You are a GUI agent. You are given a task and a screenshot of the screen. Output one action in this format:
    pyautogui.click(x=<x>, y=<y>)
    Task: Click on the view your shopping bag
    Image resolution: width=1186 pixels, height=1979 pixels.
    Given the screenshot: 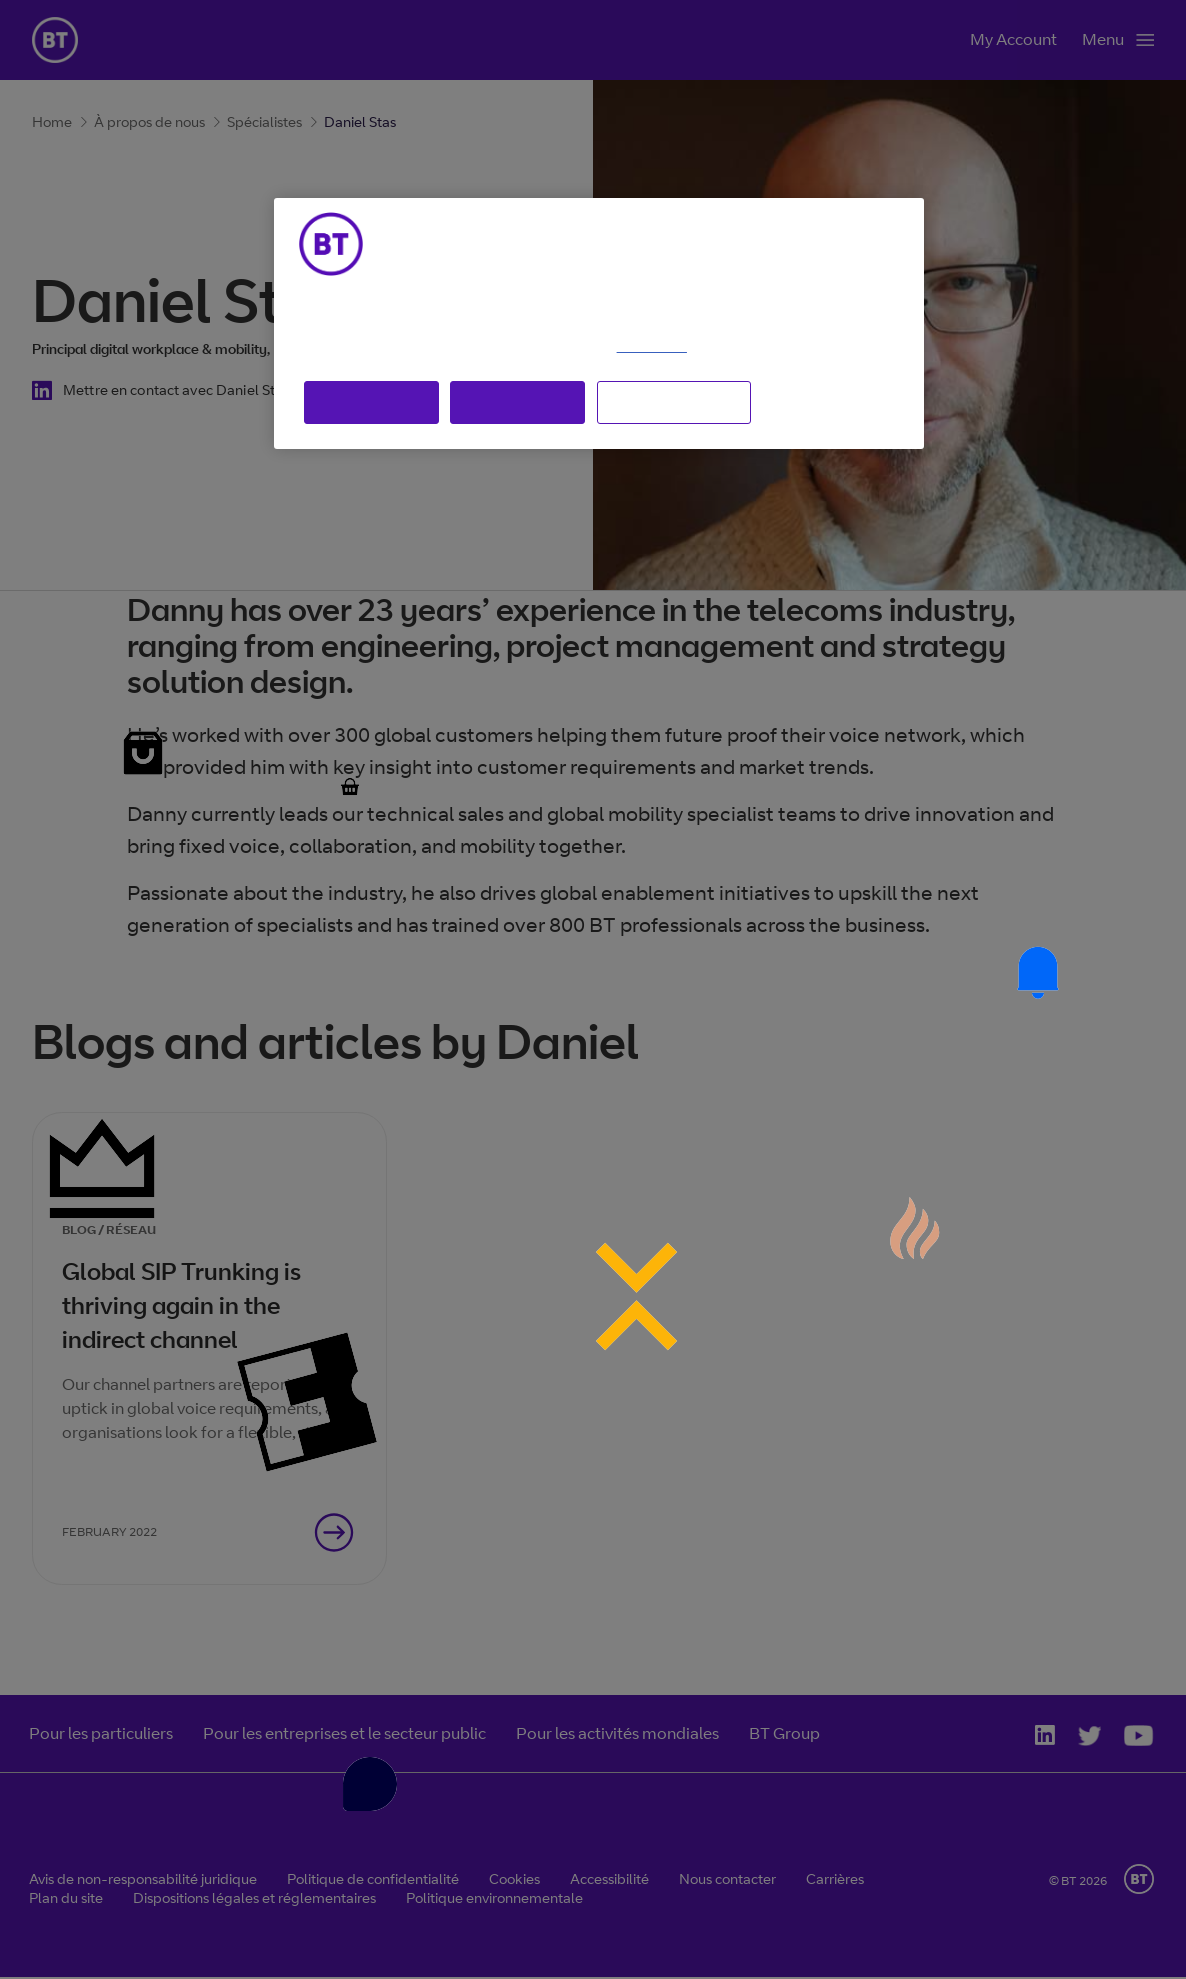 What is the action you would take?
    pyautogui.click(x=143, y=753)
    